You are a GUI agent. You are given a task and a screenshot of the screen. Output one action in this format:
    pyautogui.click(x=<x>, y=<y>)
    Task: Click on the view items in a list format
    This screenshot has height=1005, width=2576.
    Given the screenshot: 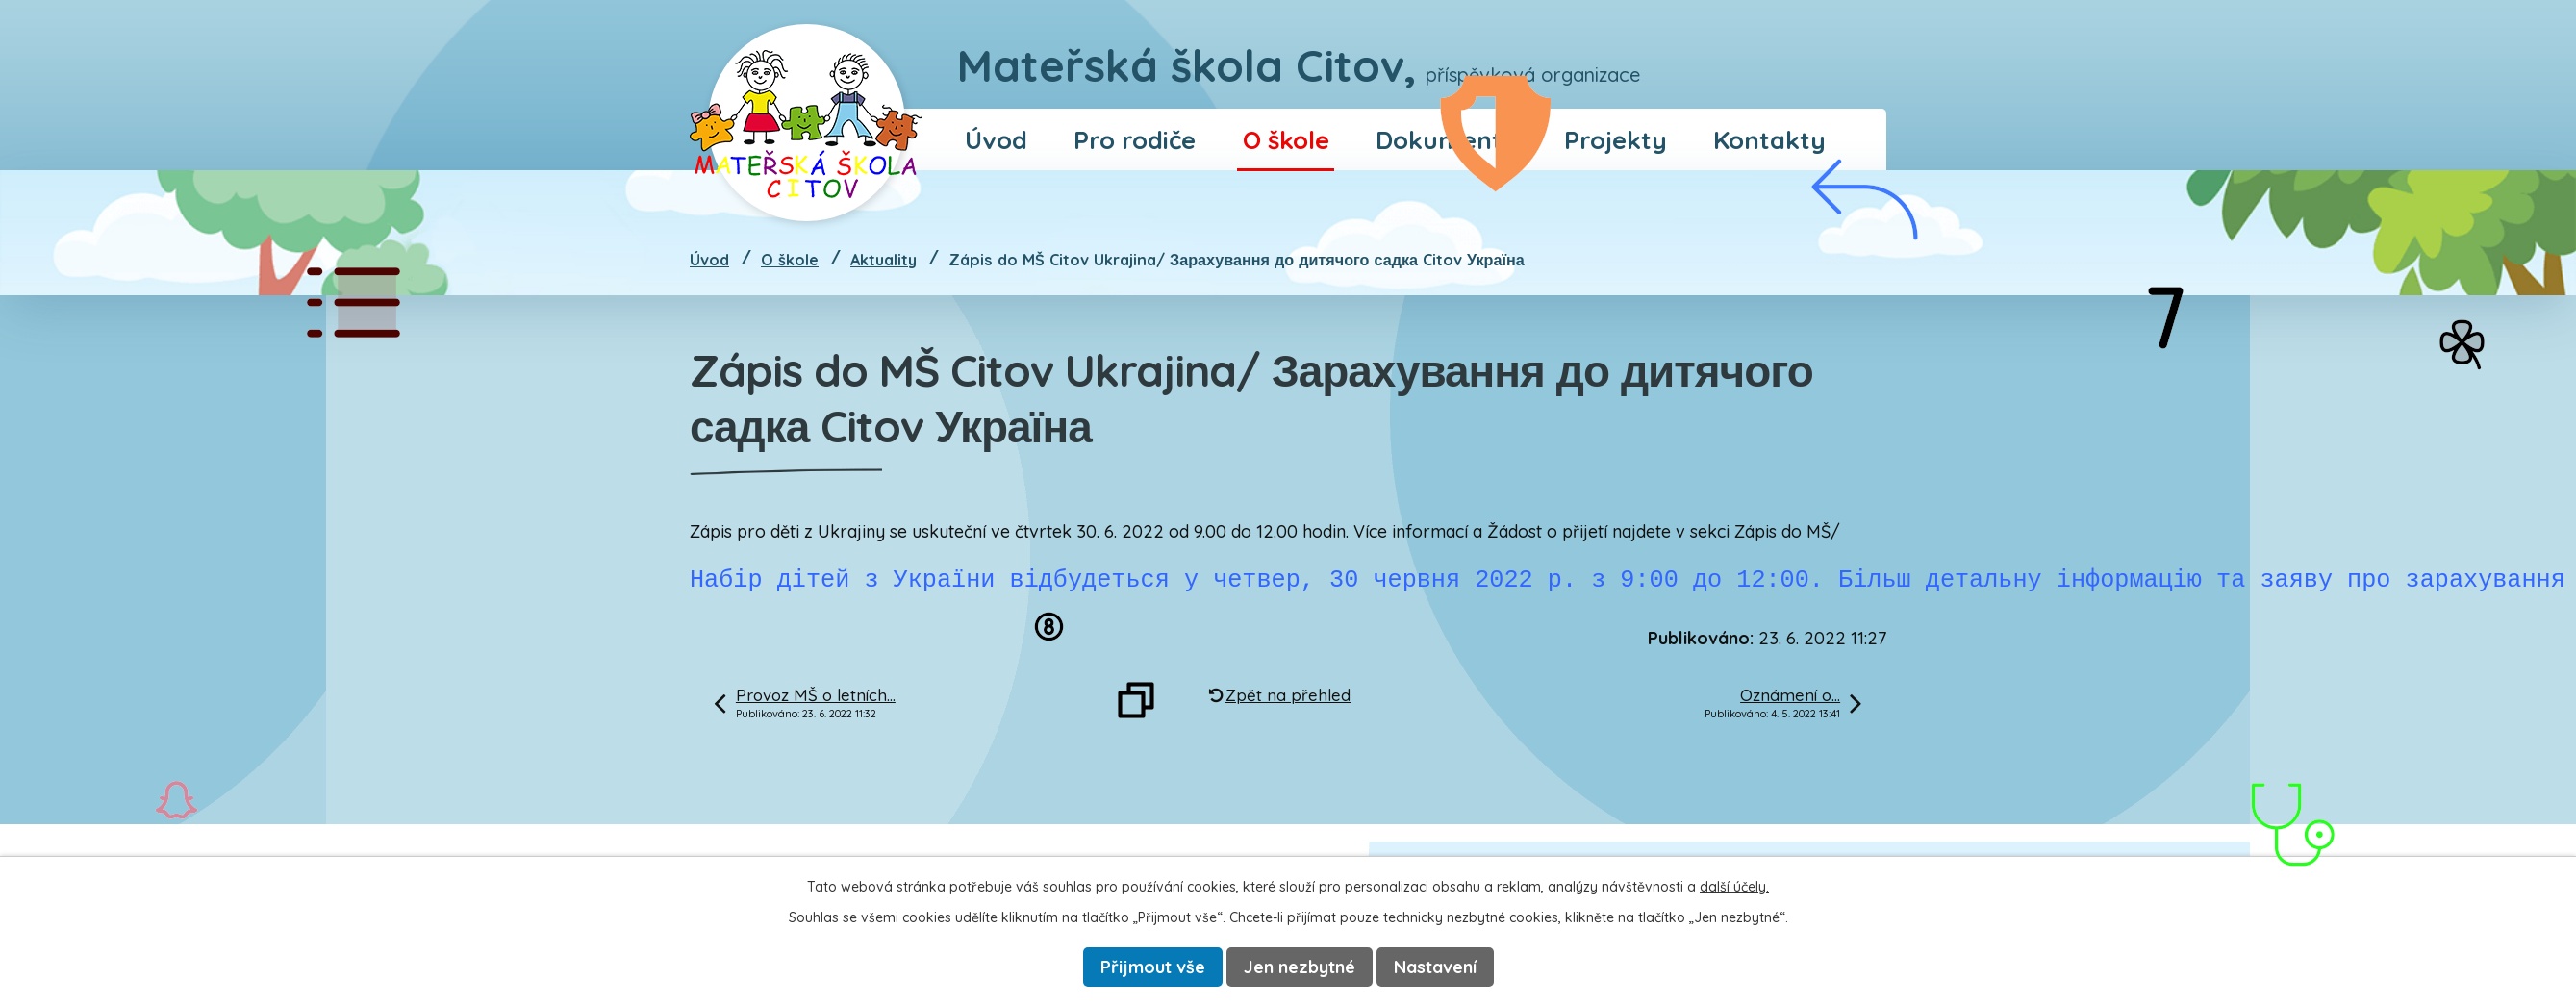 What is the action you would take?
    pyautogui.click(x=353, y=302)
    